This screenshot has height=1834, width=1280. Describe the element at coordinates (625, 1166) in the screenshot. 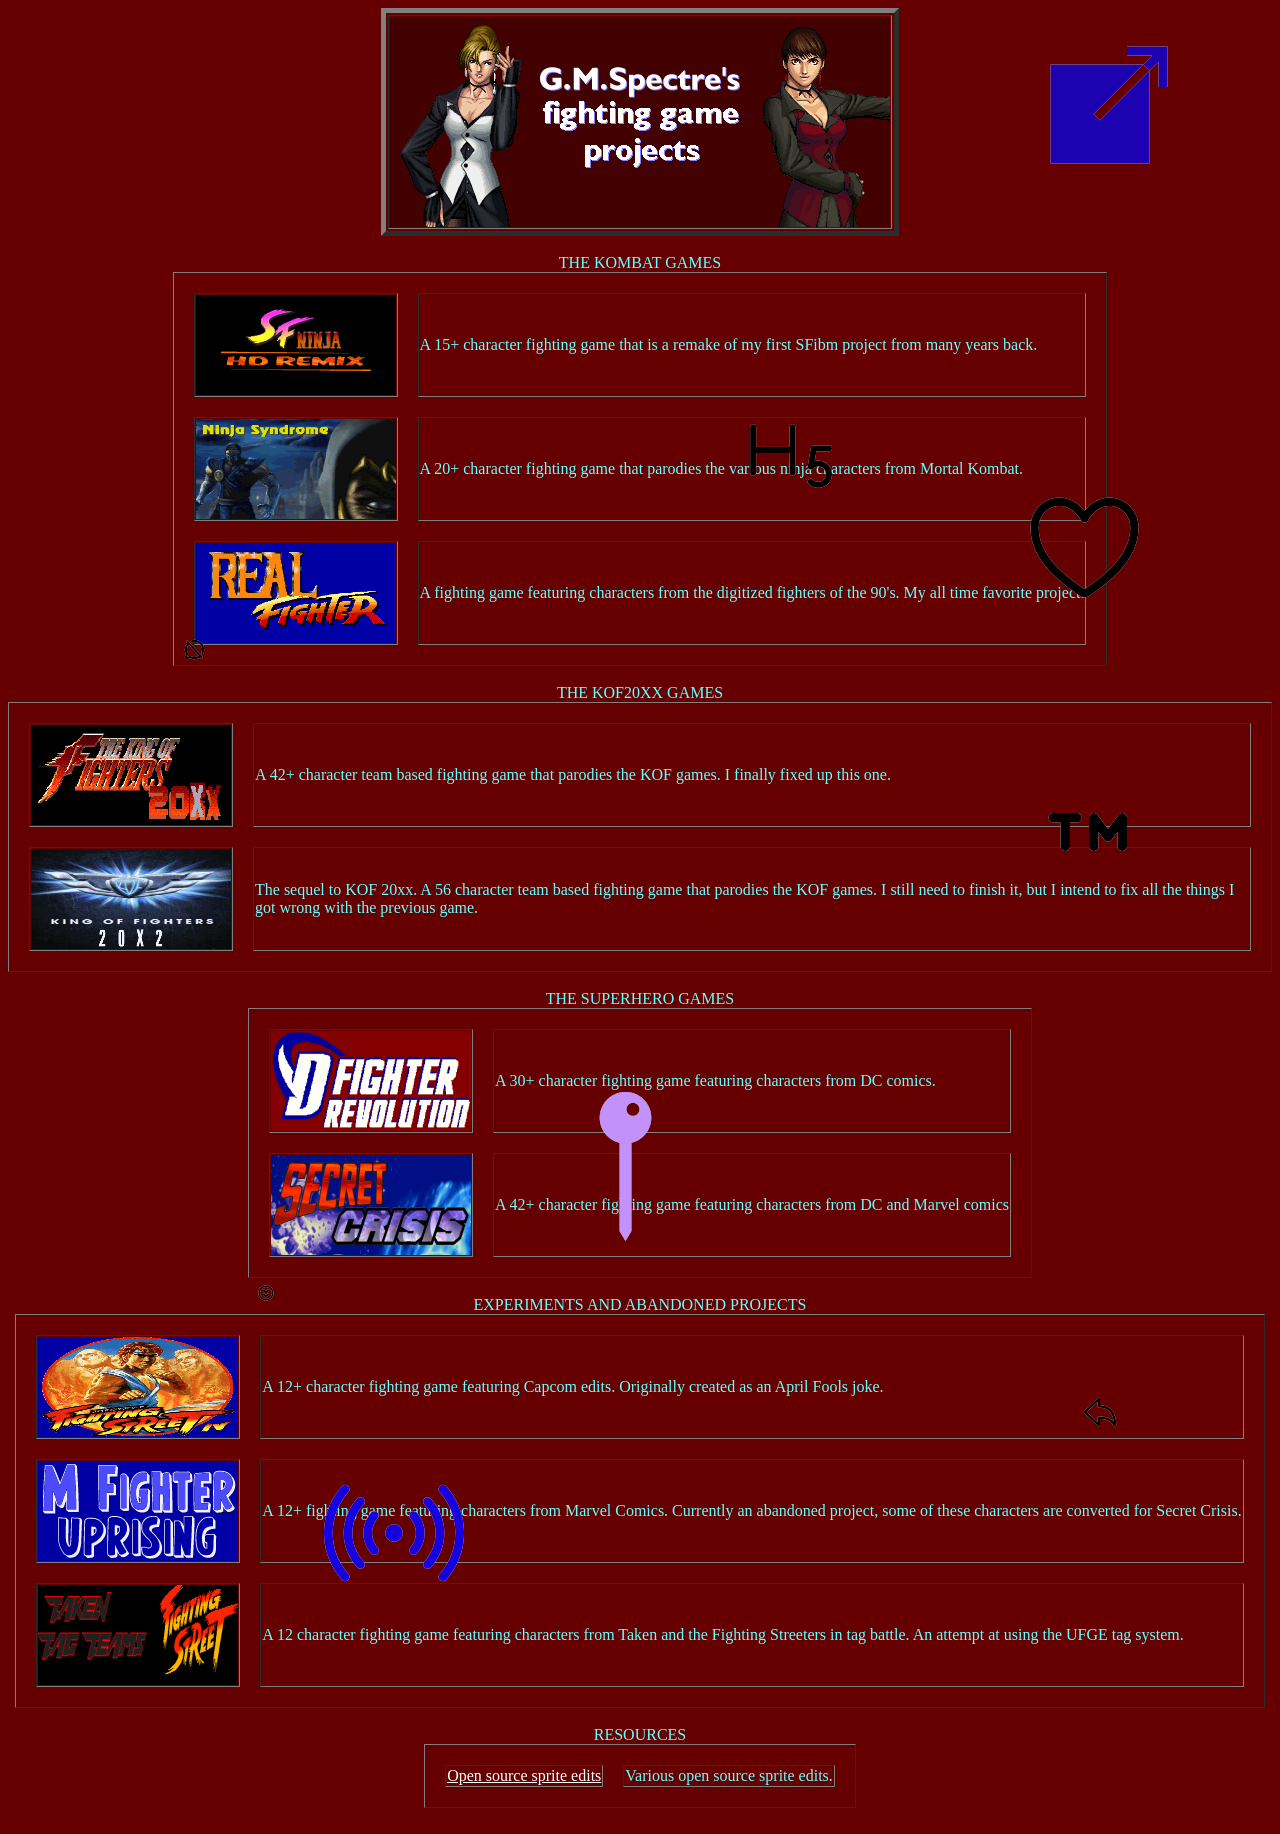

I see `mark a location on the map` at that location.